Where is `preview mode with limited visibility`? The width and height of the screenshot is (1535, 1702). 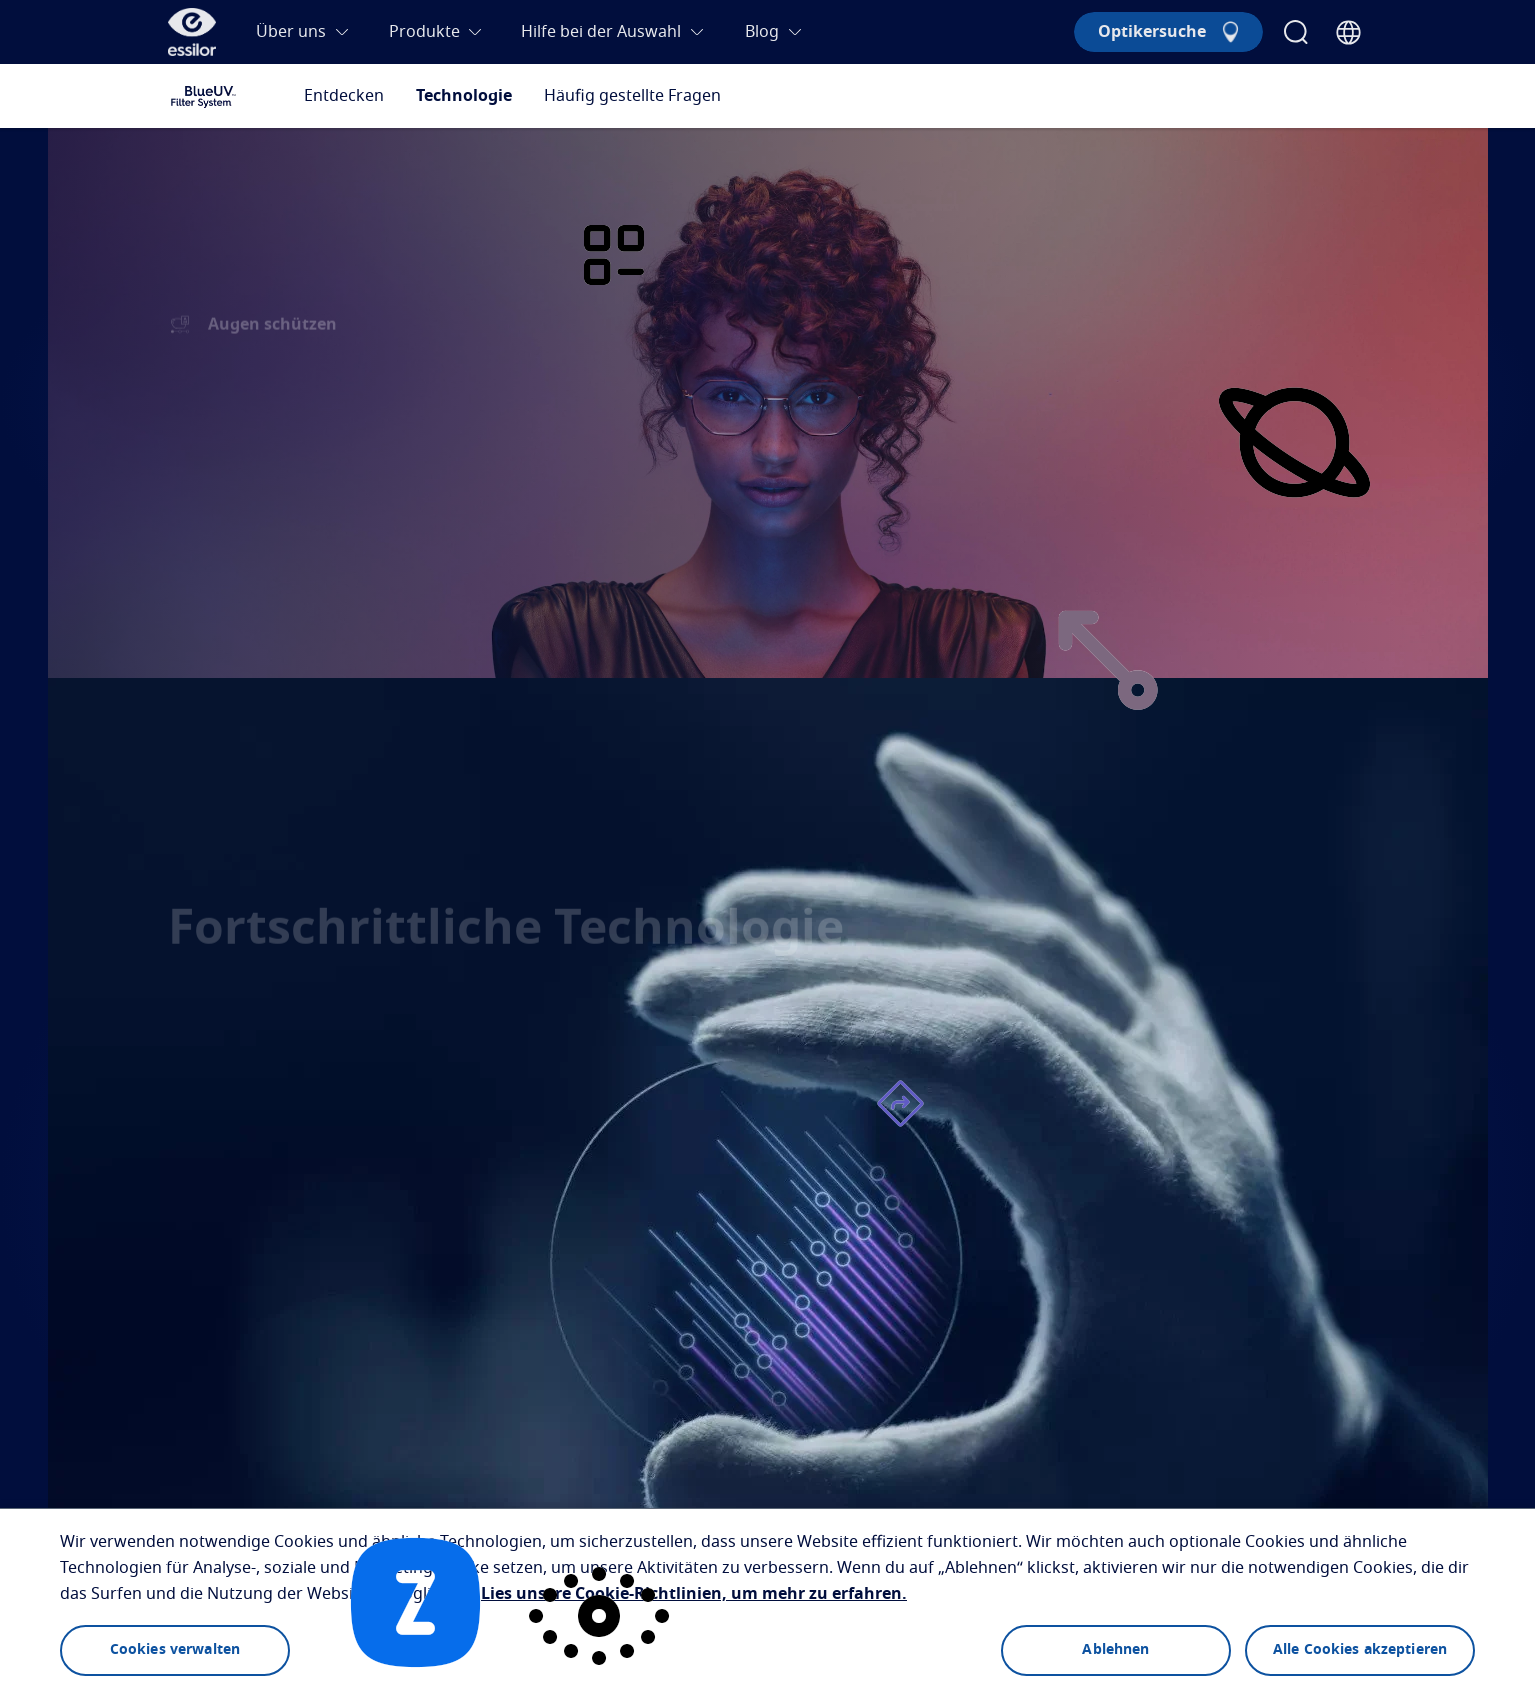 preview mode with limited visibility is located at coordinates (599, 1616).